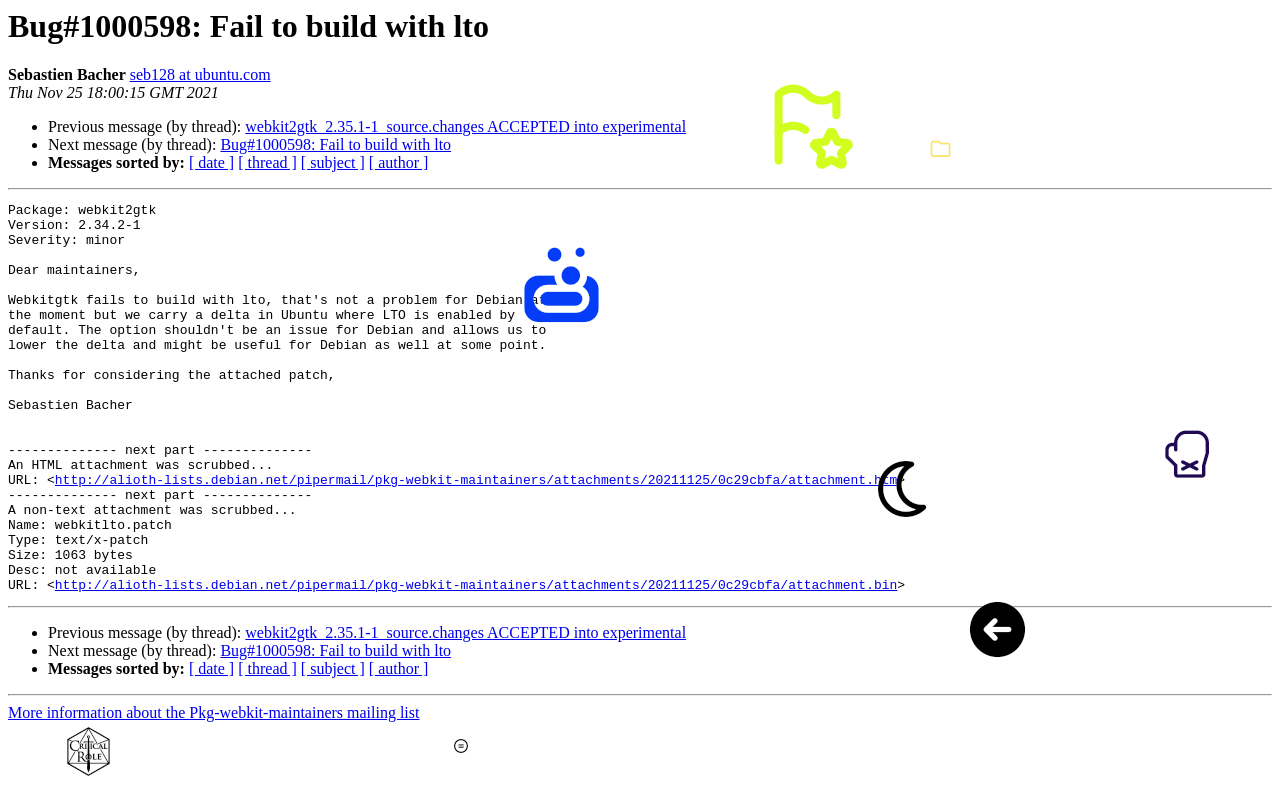 The height and width of the screenshot is (808, 1280). Describe the element at coordinates (997, 629) in the screenshot. I see `go back to the previous screen` at that location.